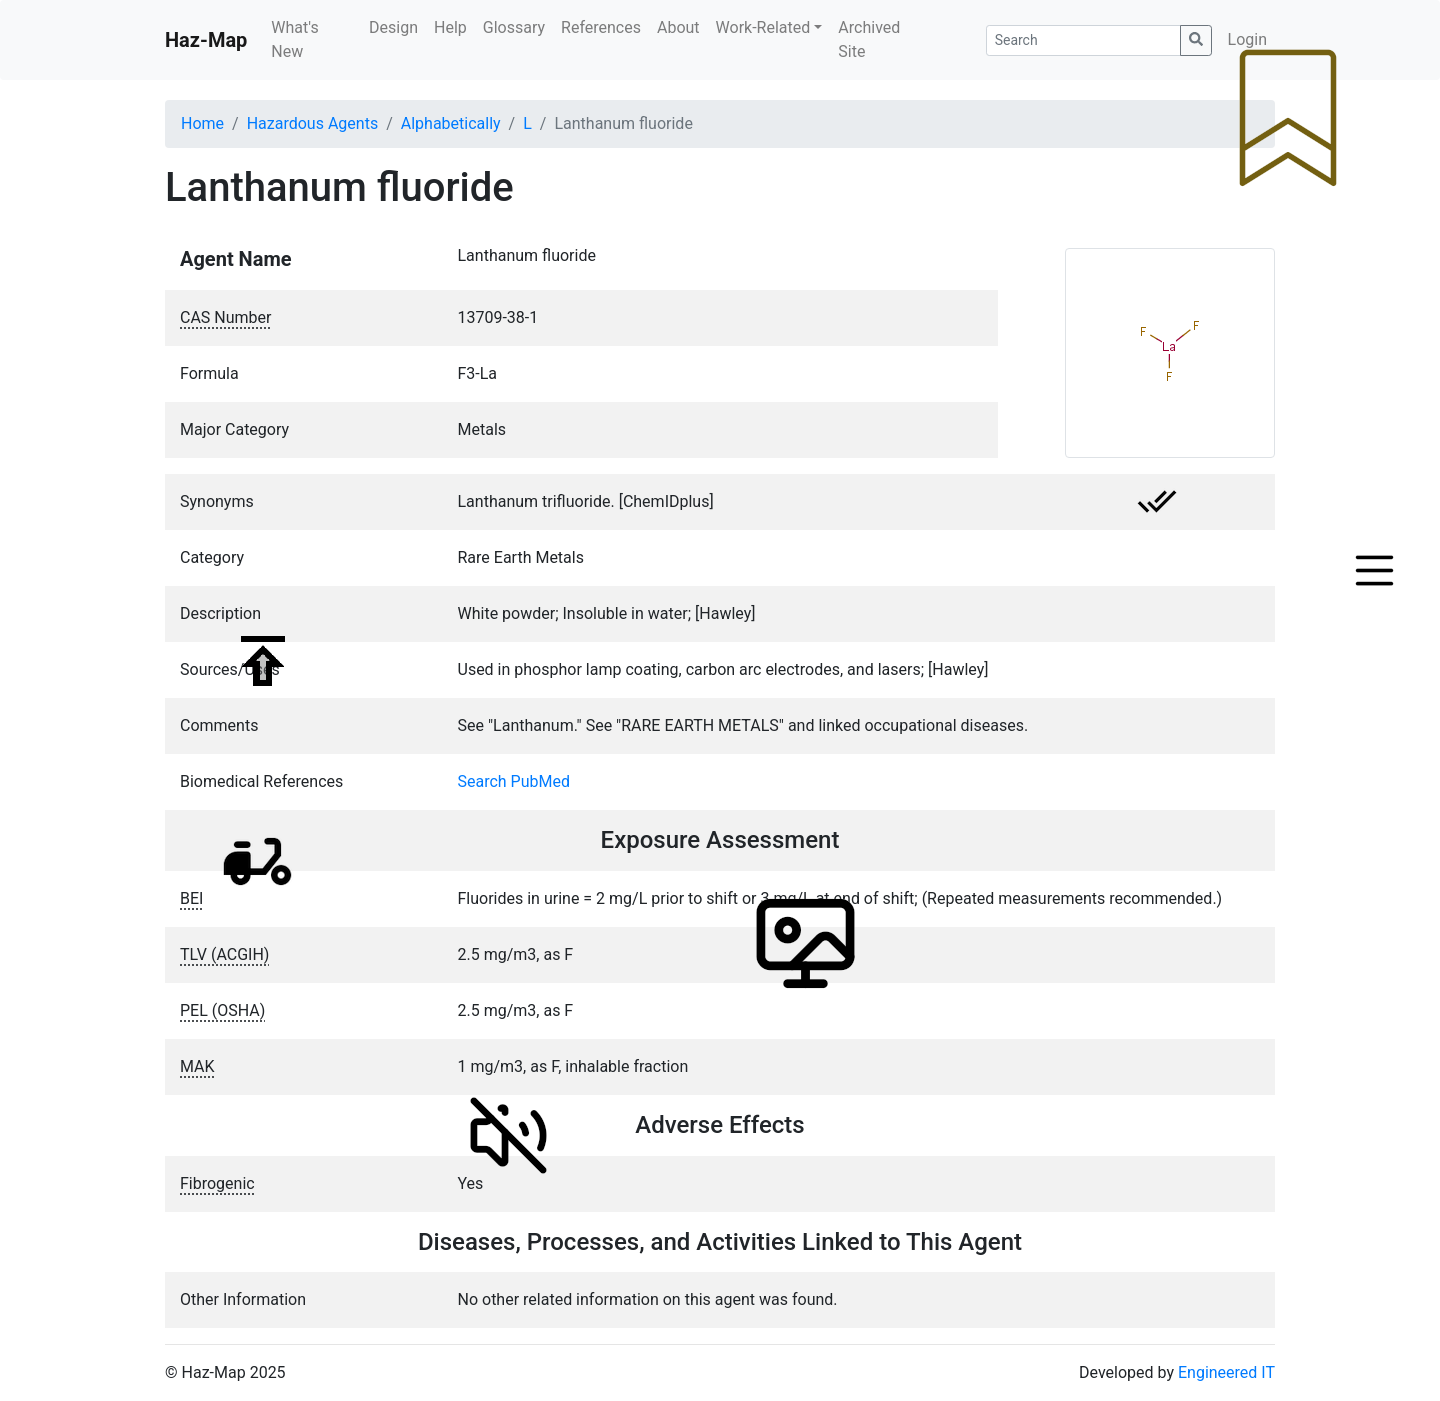 This screenshot has width=1440, height=1401. Describe the element at coordinates (1374, 570) in the screenshot. I see `justify text alignment` at that location.